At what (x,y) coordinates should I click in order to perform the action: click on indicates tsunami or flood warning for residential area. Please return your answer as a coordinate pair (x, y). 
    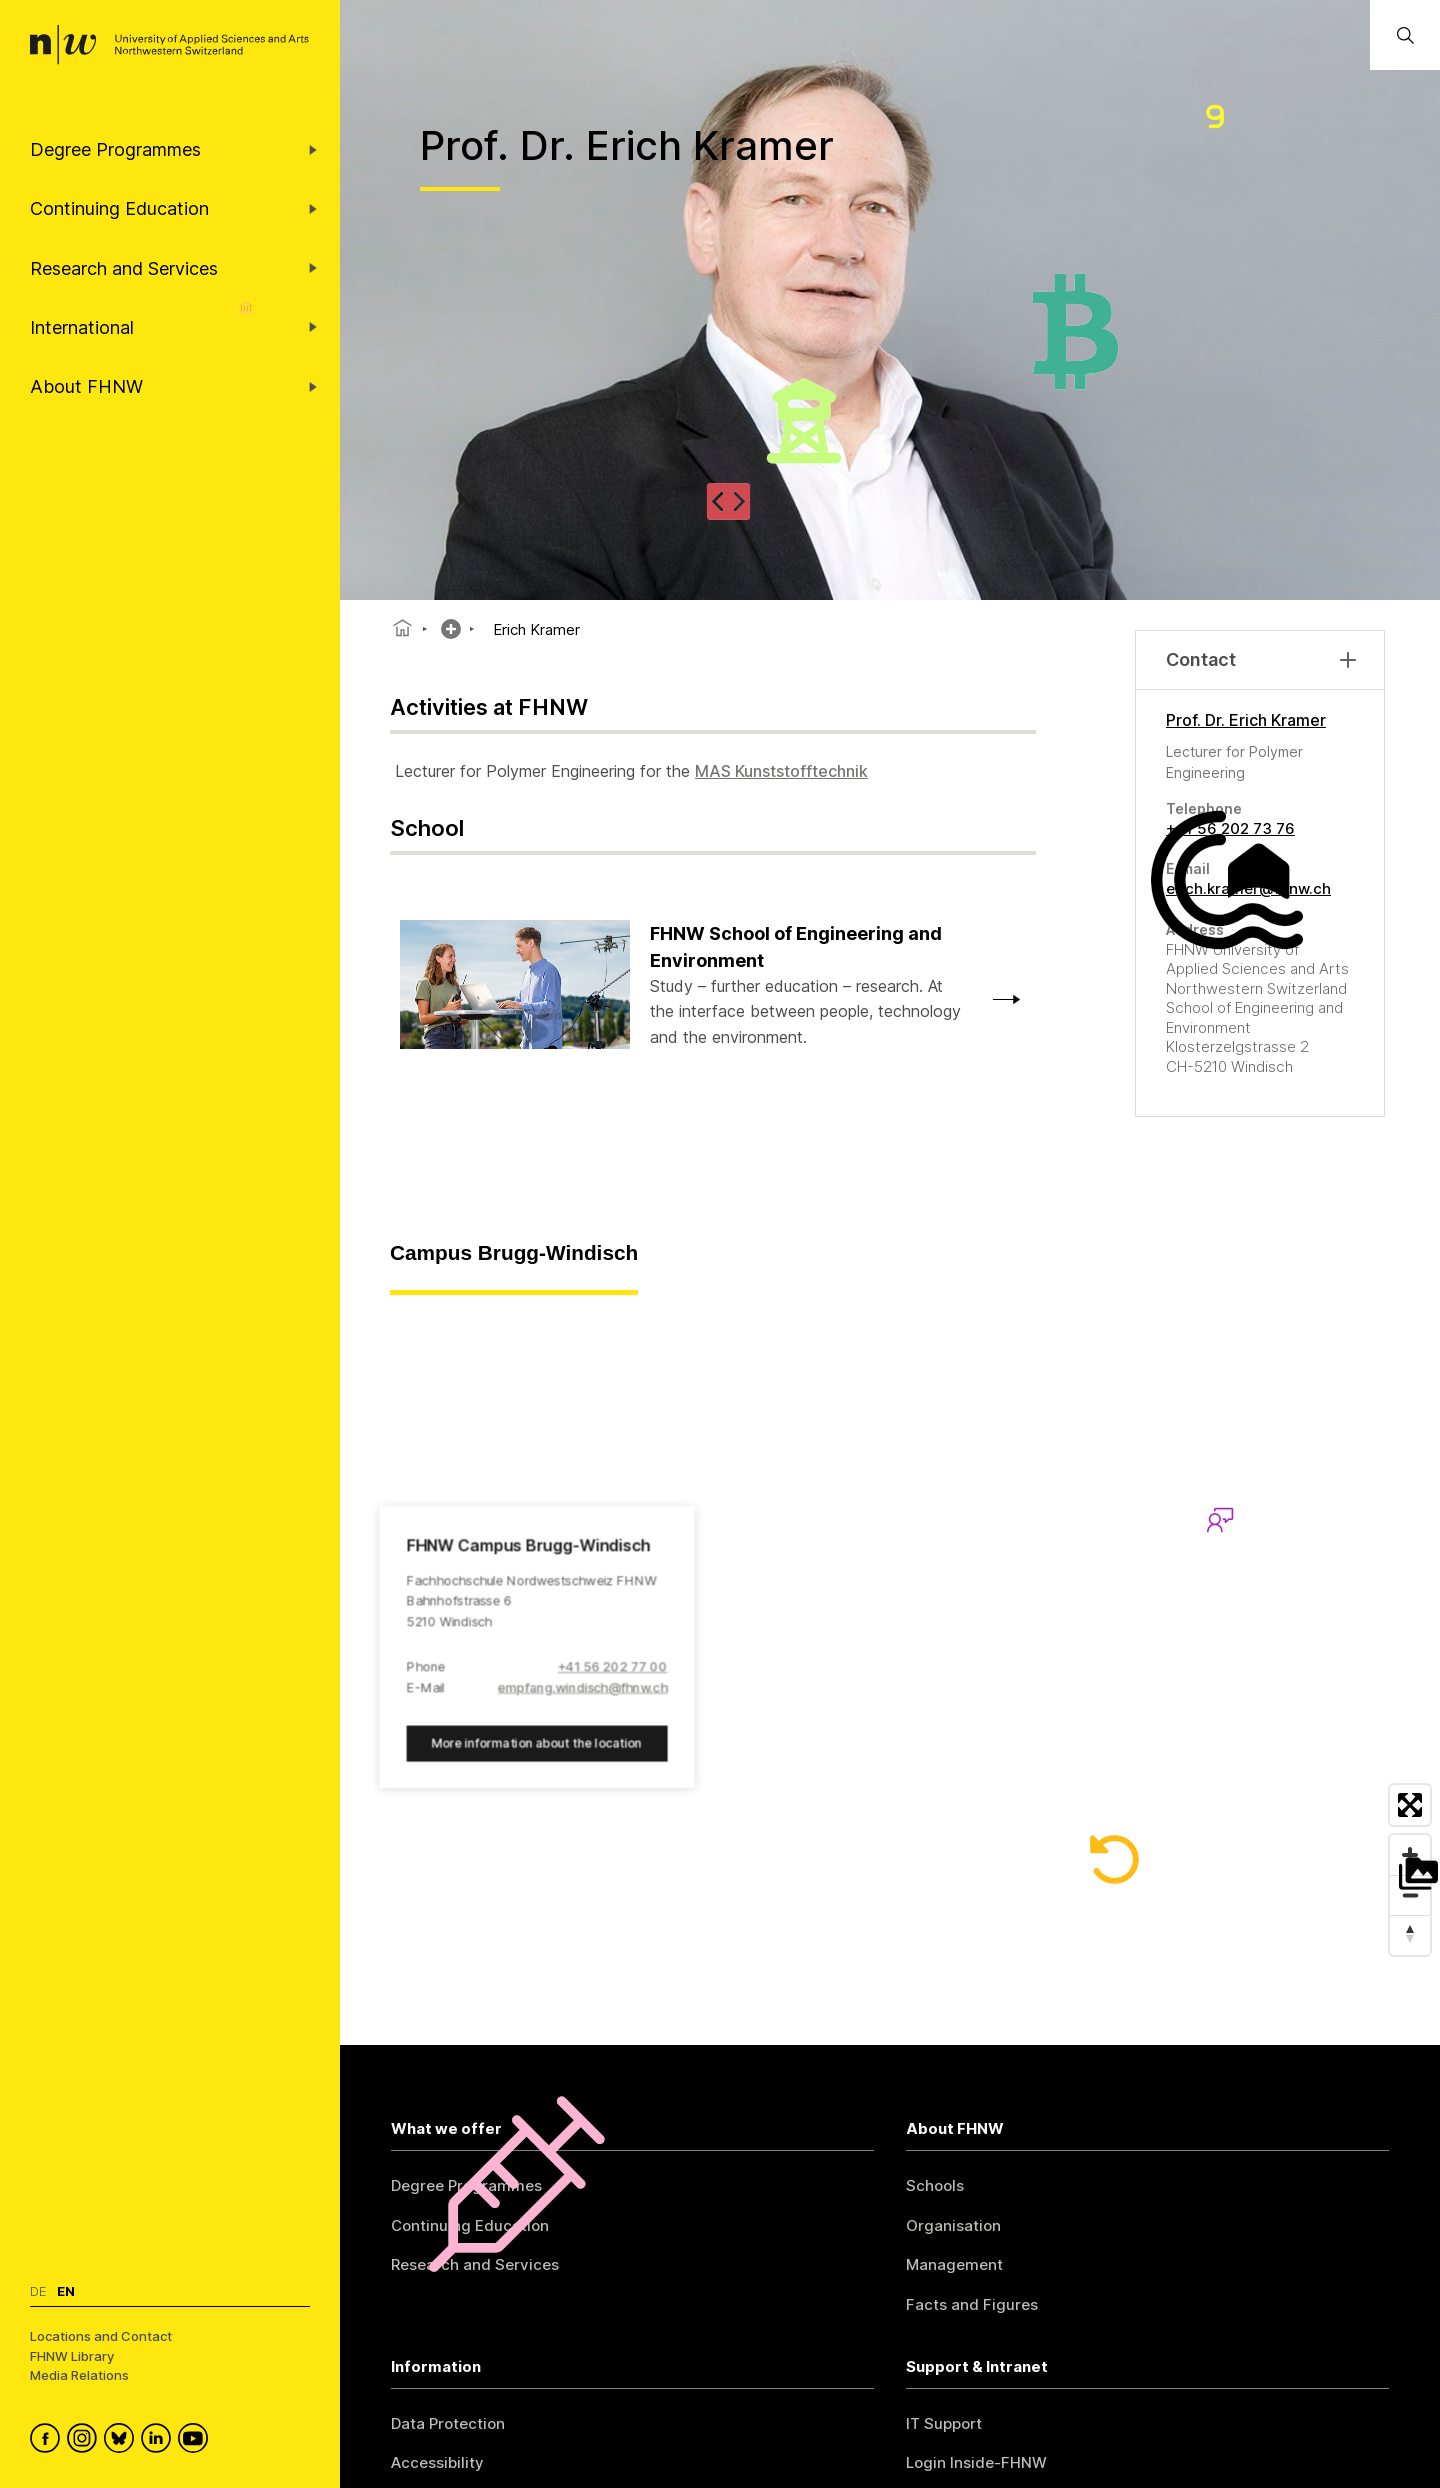
    Looking at the image, I should click on (1228, 880).